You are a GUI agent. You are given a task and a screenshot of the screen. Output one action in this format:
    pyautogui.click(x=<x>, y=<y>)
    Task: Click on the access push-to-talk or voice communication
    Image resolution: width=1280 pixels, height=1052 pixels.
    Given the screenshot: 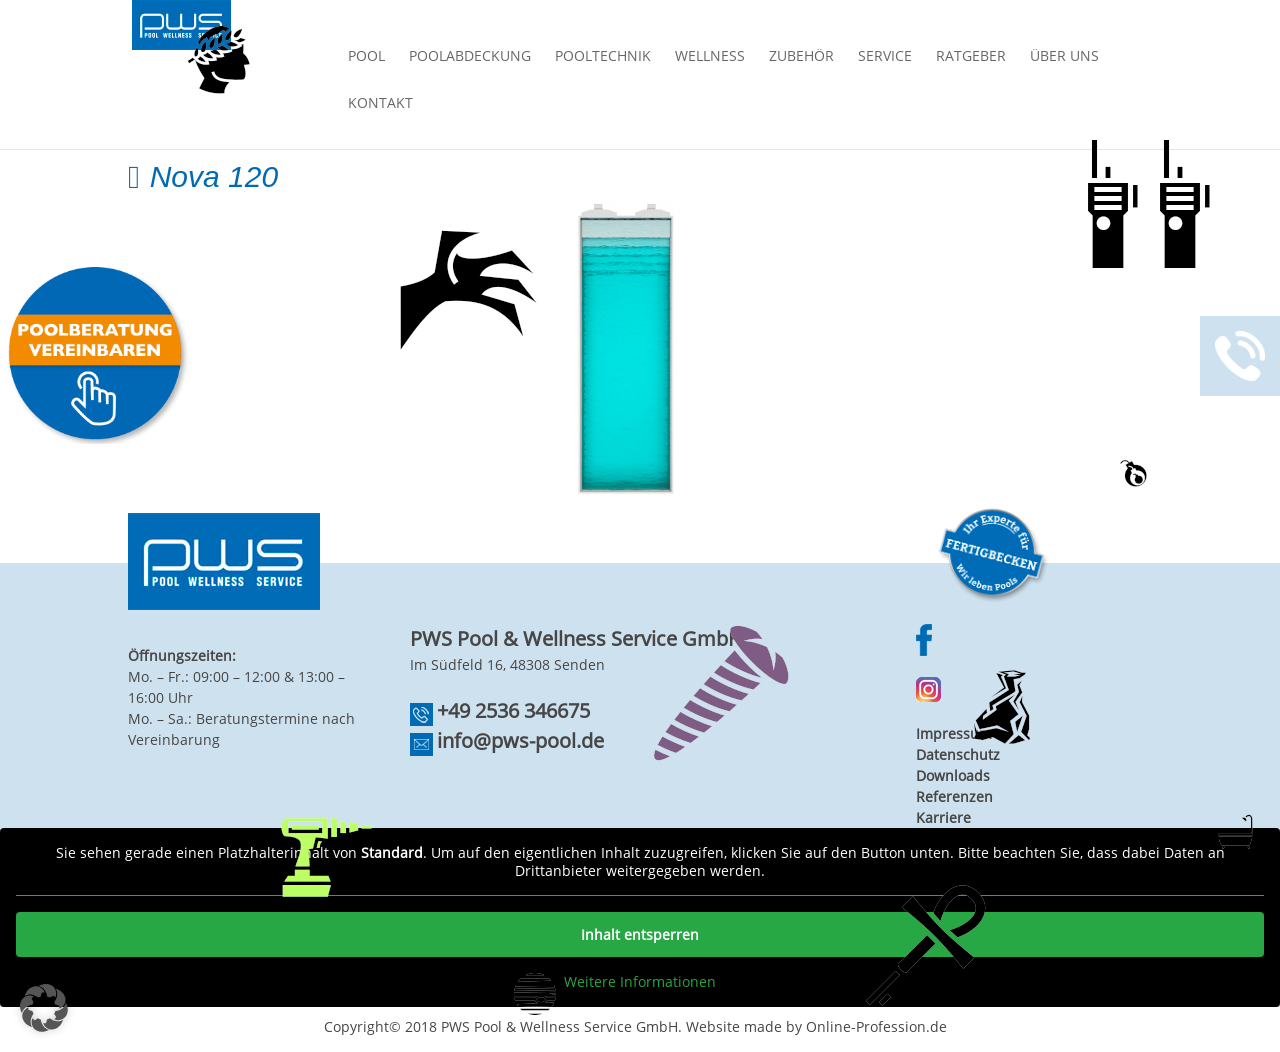 What is the action you would take?
    pyautogui.click(x=1144, y=203)
    